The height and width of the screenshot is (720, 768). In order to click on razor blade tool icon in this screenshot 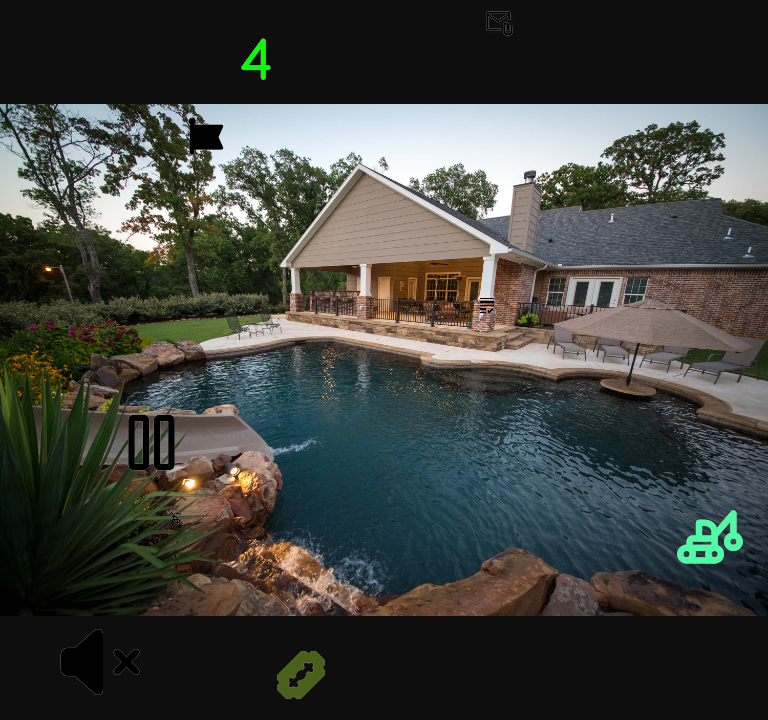, I will do `click(301, 675)`.